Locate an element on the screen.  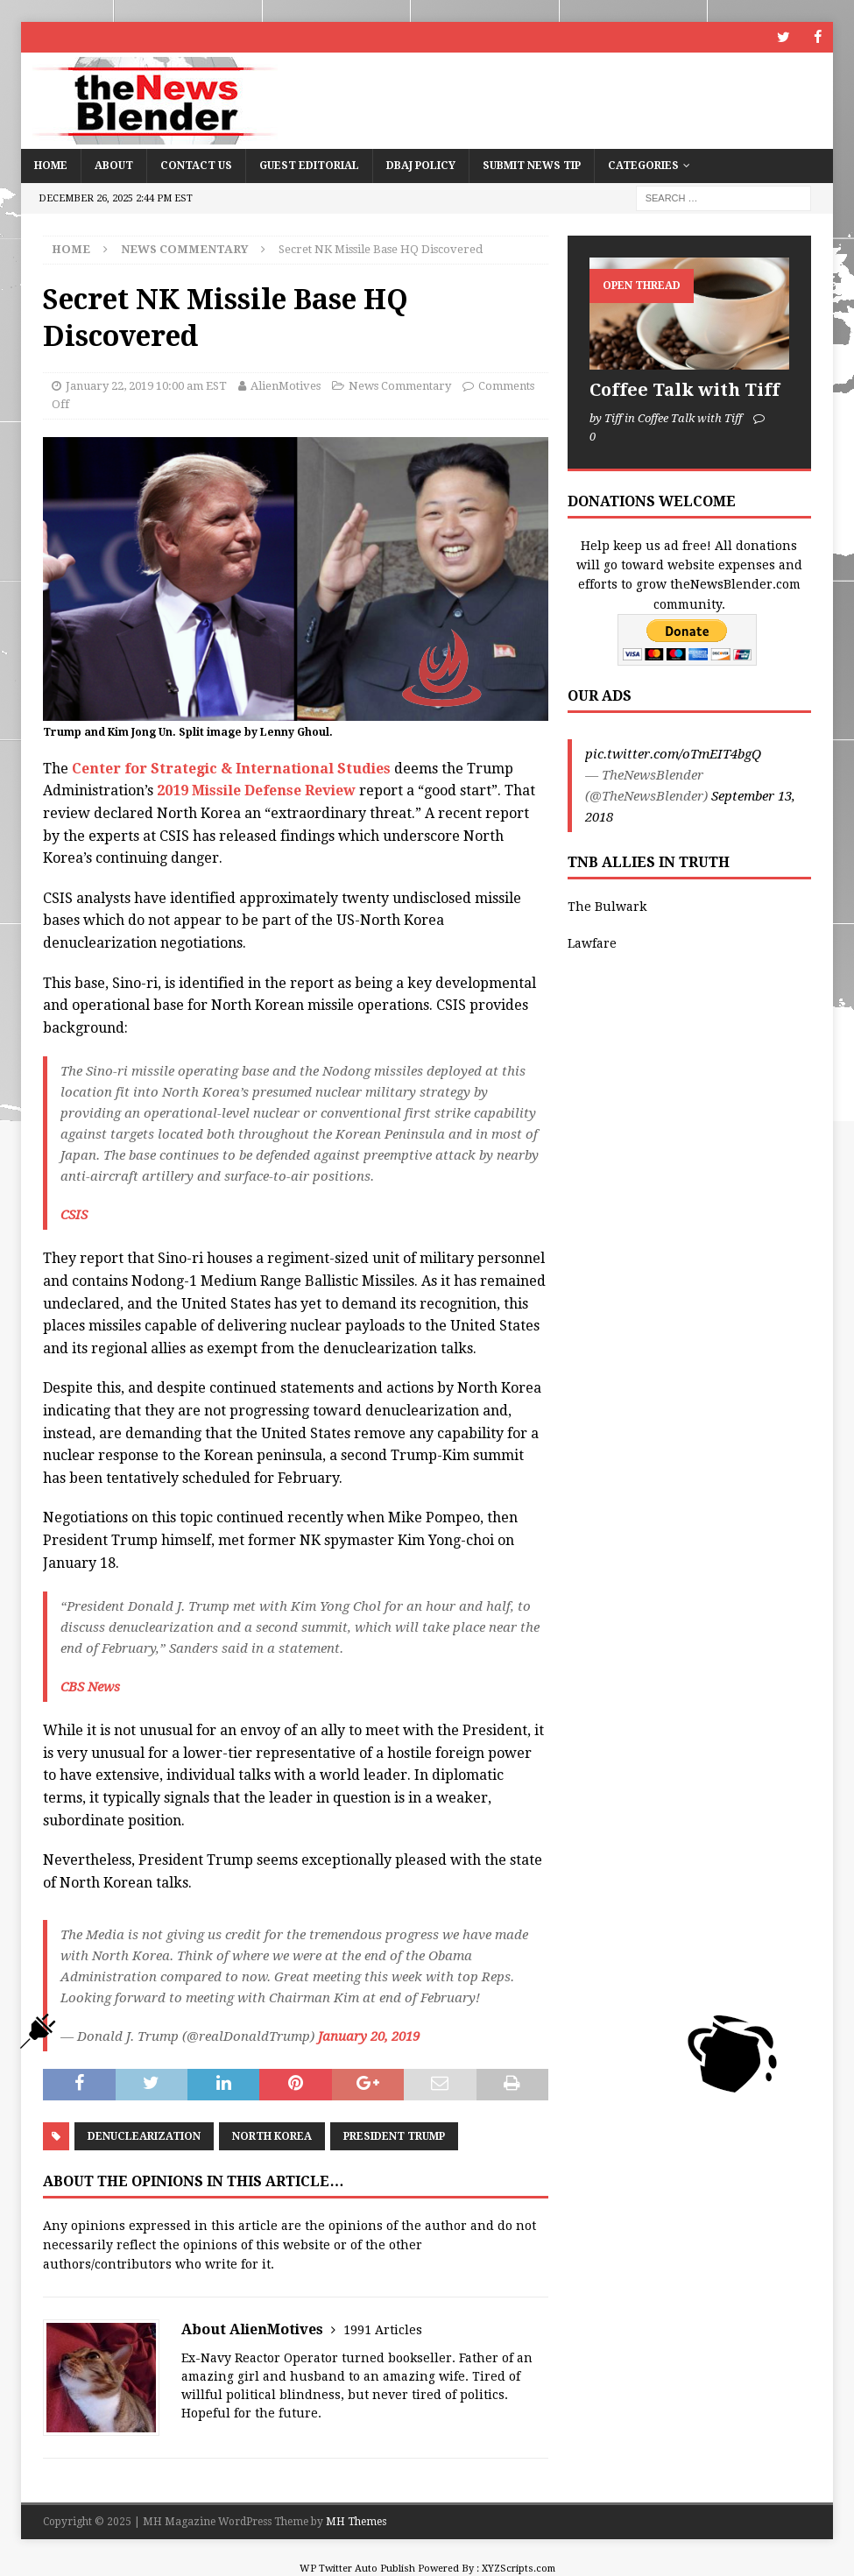
indicates watering or irrigation action is located at coordinates (732, 2054).